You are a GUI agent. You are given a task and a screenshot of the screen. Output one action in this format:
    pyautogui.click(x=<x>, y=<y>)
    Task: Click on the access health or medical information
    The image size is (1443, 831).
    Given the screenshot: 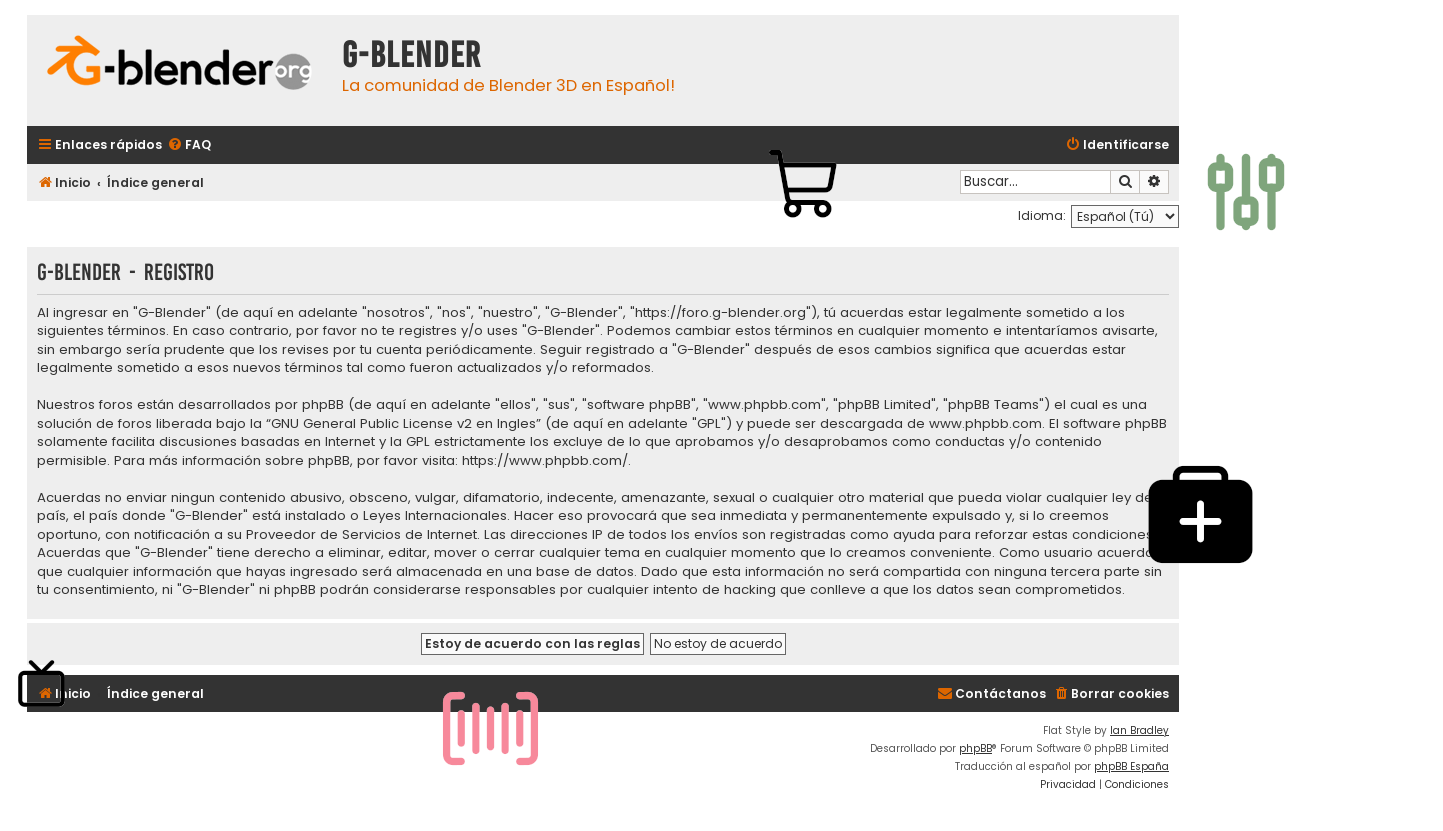 What is the action you would take?
    pyautogui.click(x=1200, y=514)
    